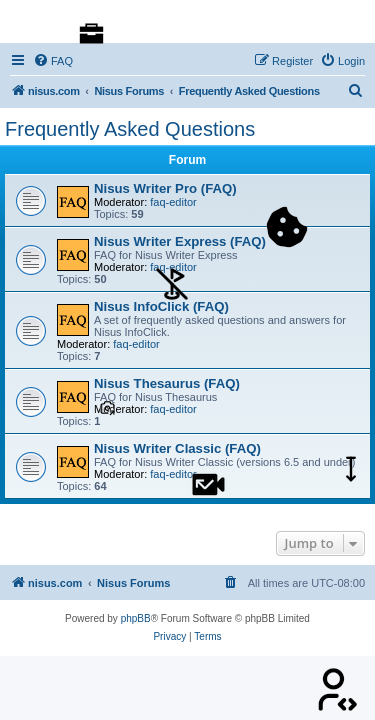 The height and width of the screenshot is (720, 375). Describe the element at coordinates (287, 227) in the screenshot. I see `manage cookie preferences and privacy settings` at that location.